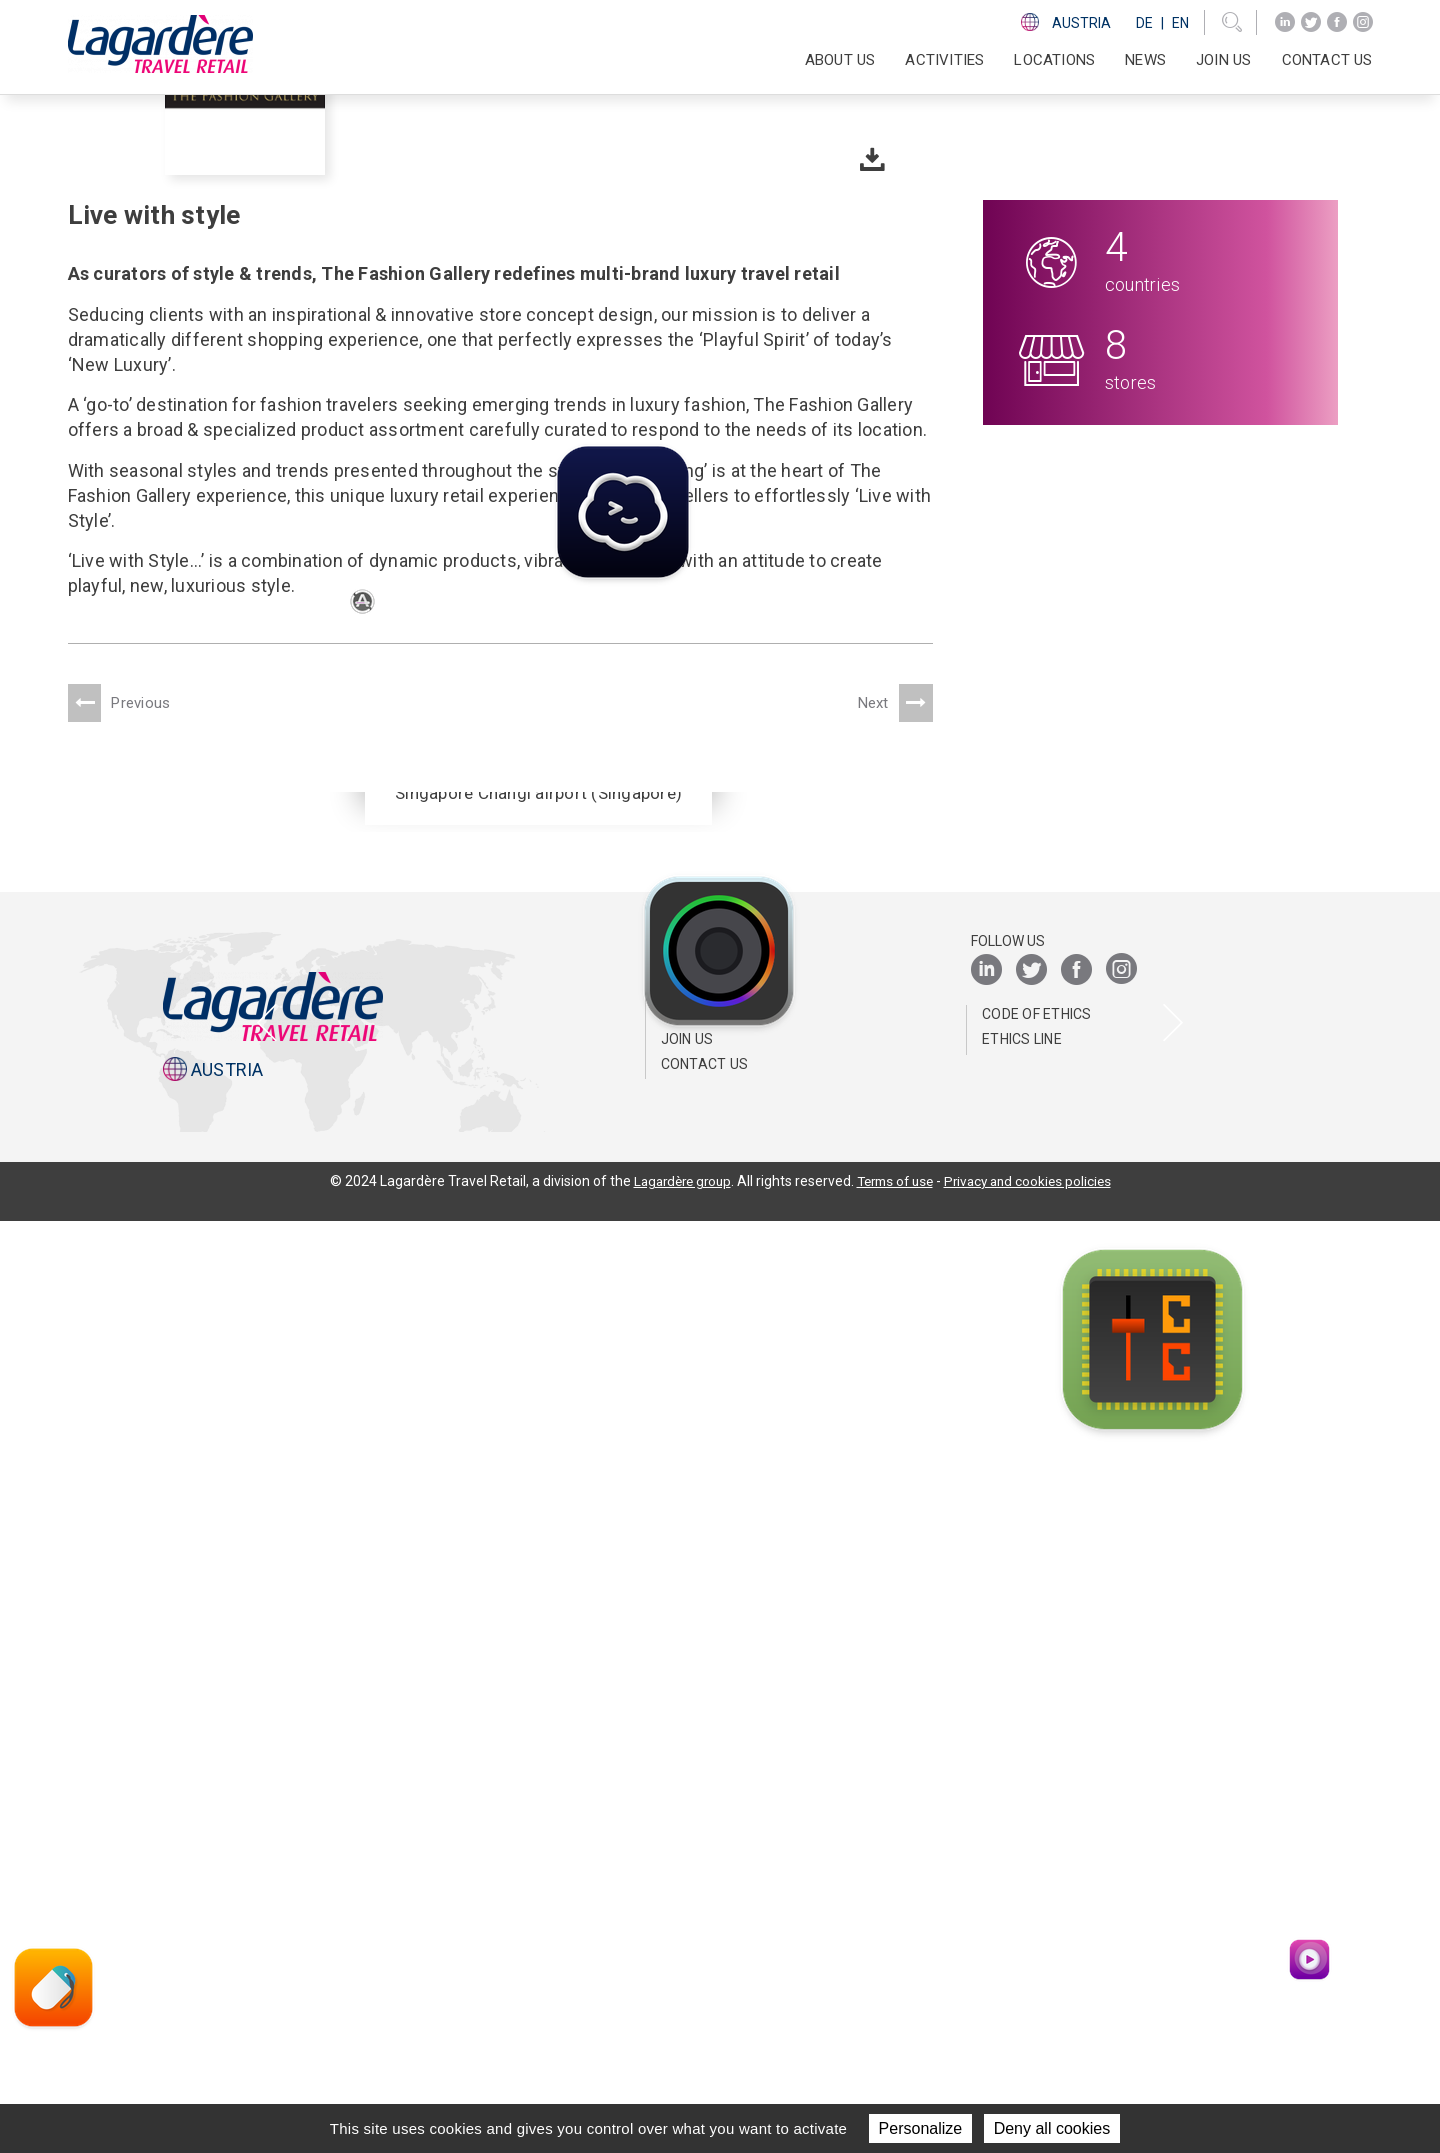 The height and width of the screenshot is (2153, 1440). Describe the element at coordinates (1152, 1339) in the screenshot. I see `open corectrl system utility` at that location.